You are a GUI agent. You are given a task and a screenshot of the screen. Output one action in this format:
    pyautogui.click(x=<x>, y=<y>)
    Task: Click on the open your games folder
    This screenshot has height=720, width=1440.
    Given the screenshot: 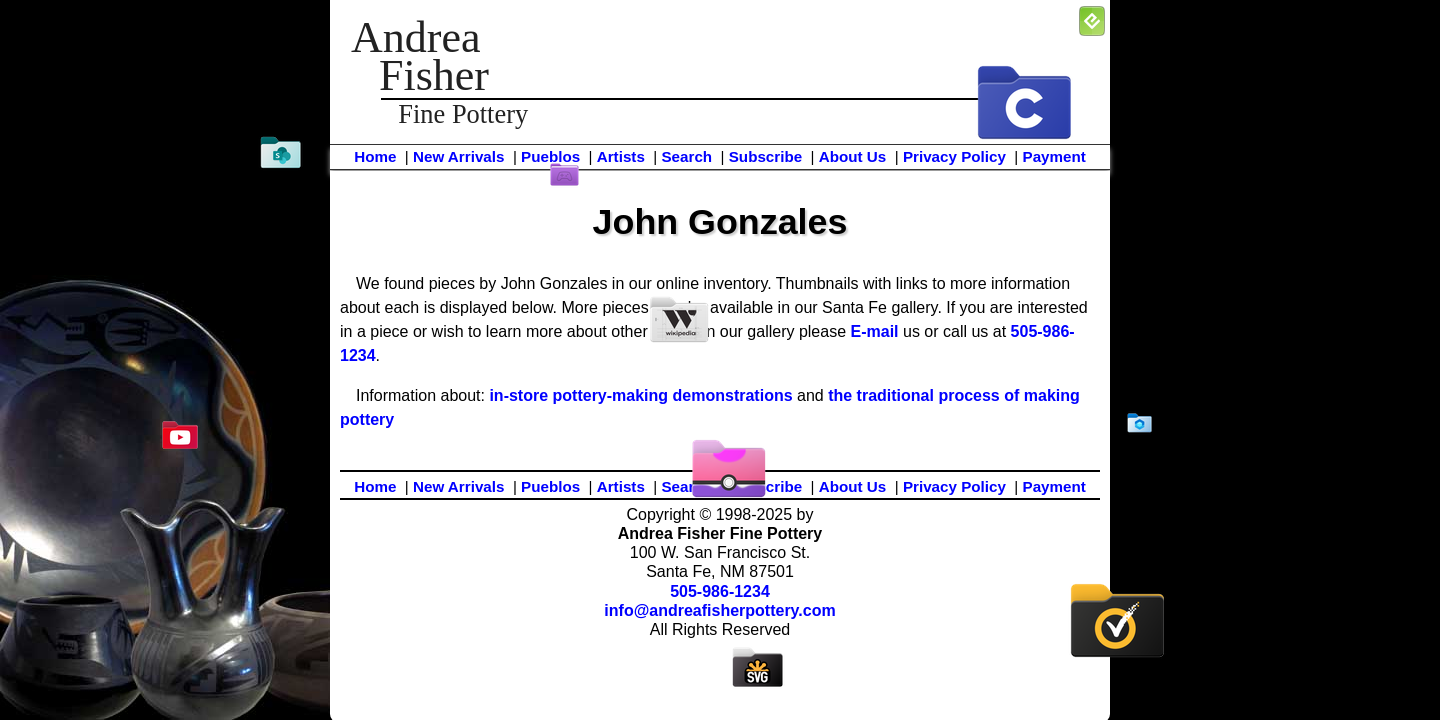 What is the action you would take?
    pyautogui.click(x=564, y=174)
    